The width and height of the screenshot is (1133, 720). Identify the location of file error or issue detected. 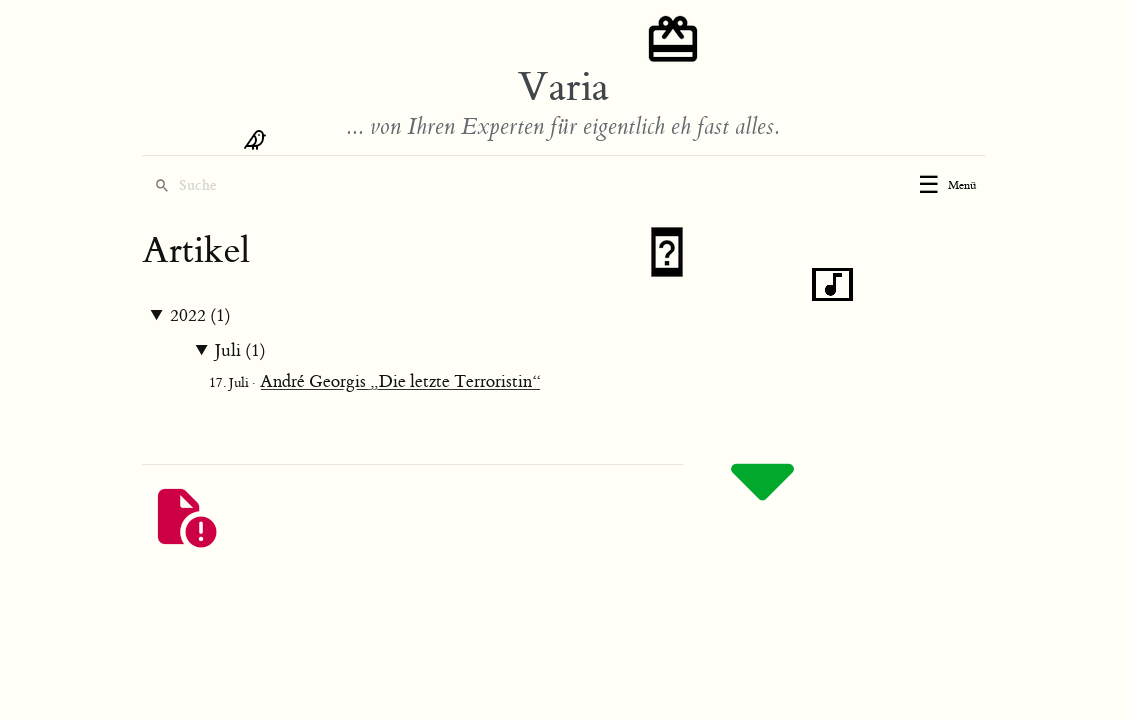
(185, 516).